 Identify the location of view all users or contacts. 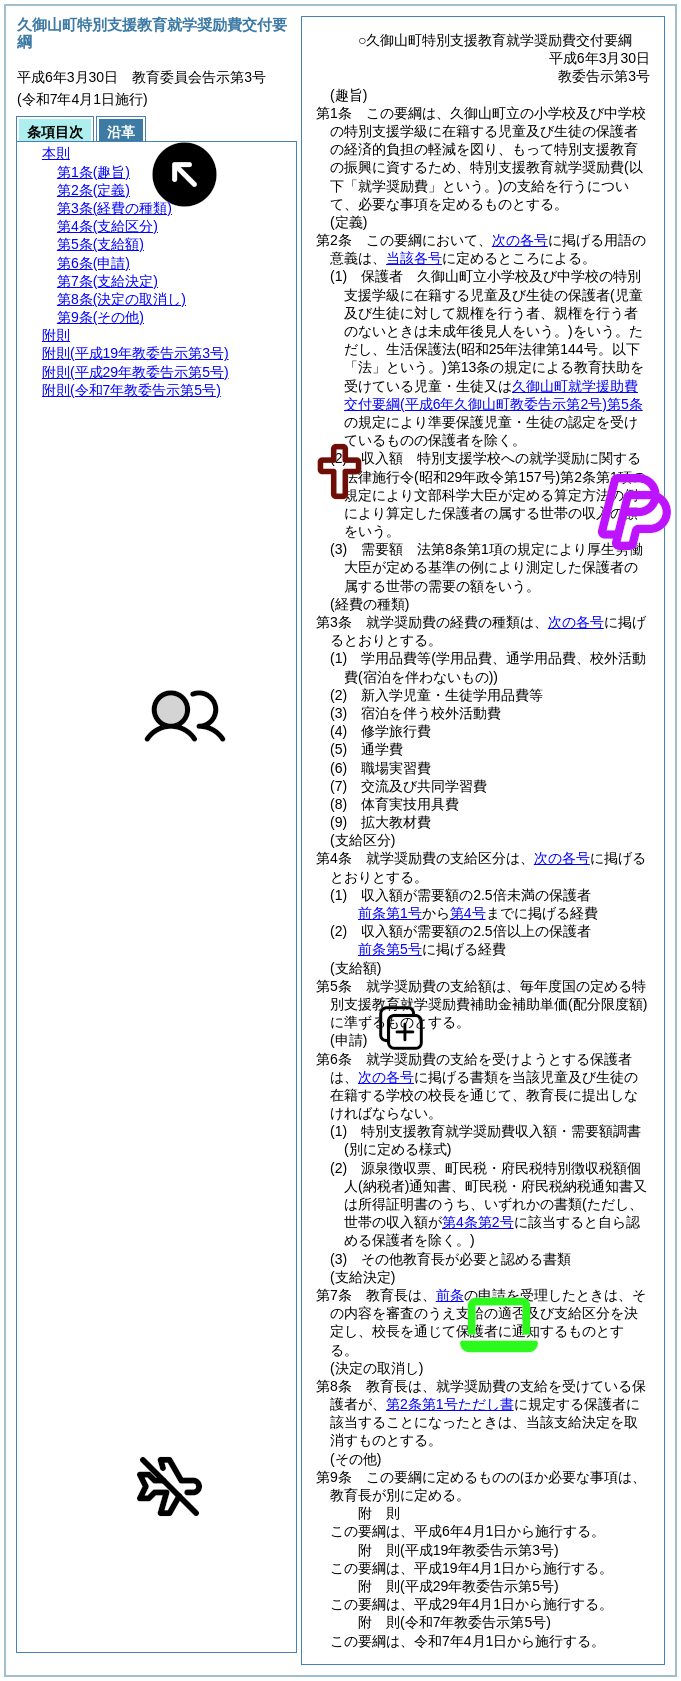
(185, 716).